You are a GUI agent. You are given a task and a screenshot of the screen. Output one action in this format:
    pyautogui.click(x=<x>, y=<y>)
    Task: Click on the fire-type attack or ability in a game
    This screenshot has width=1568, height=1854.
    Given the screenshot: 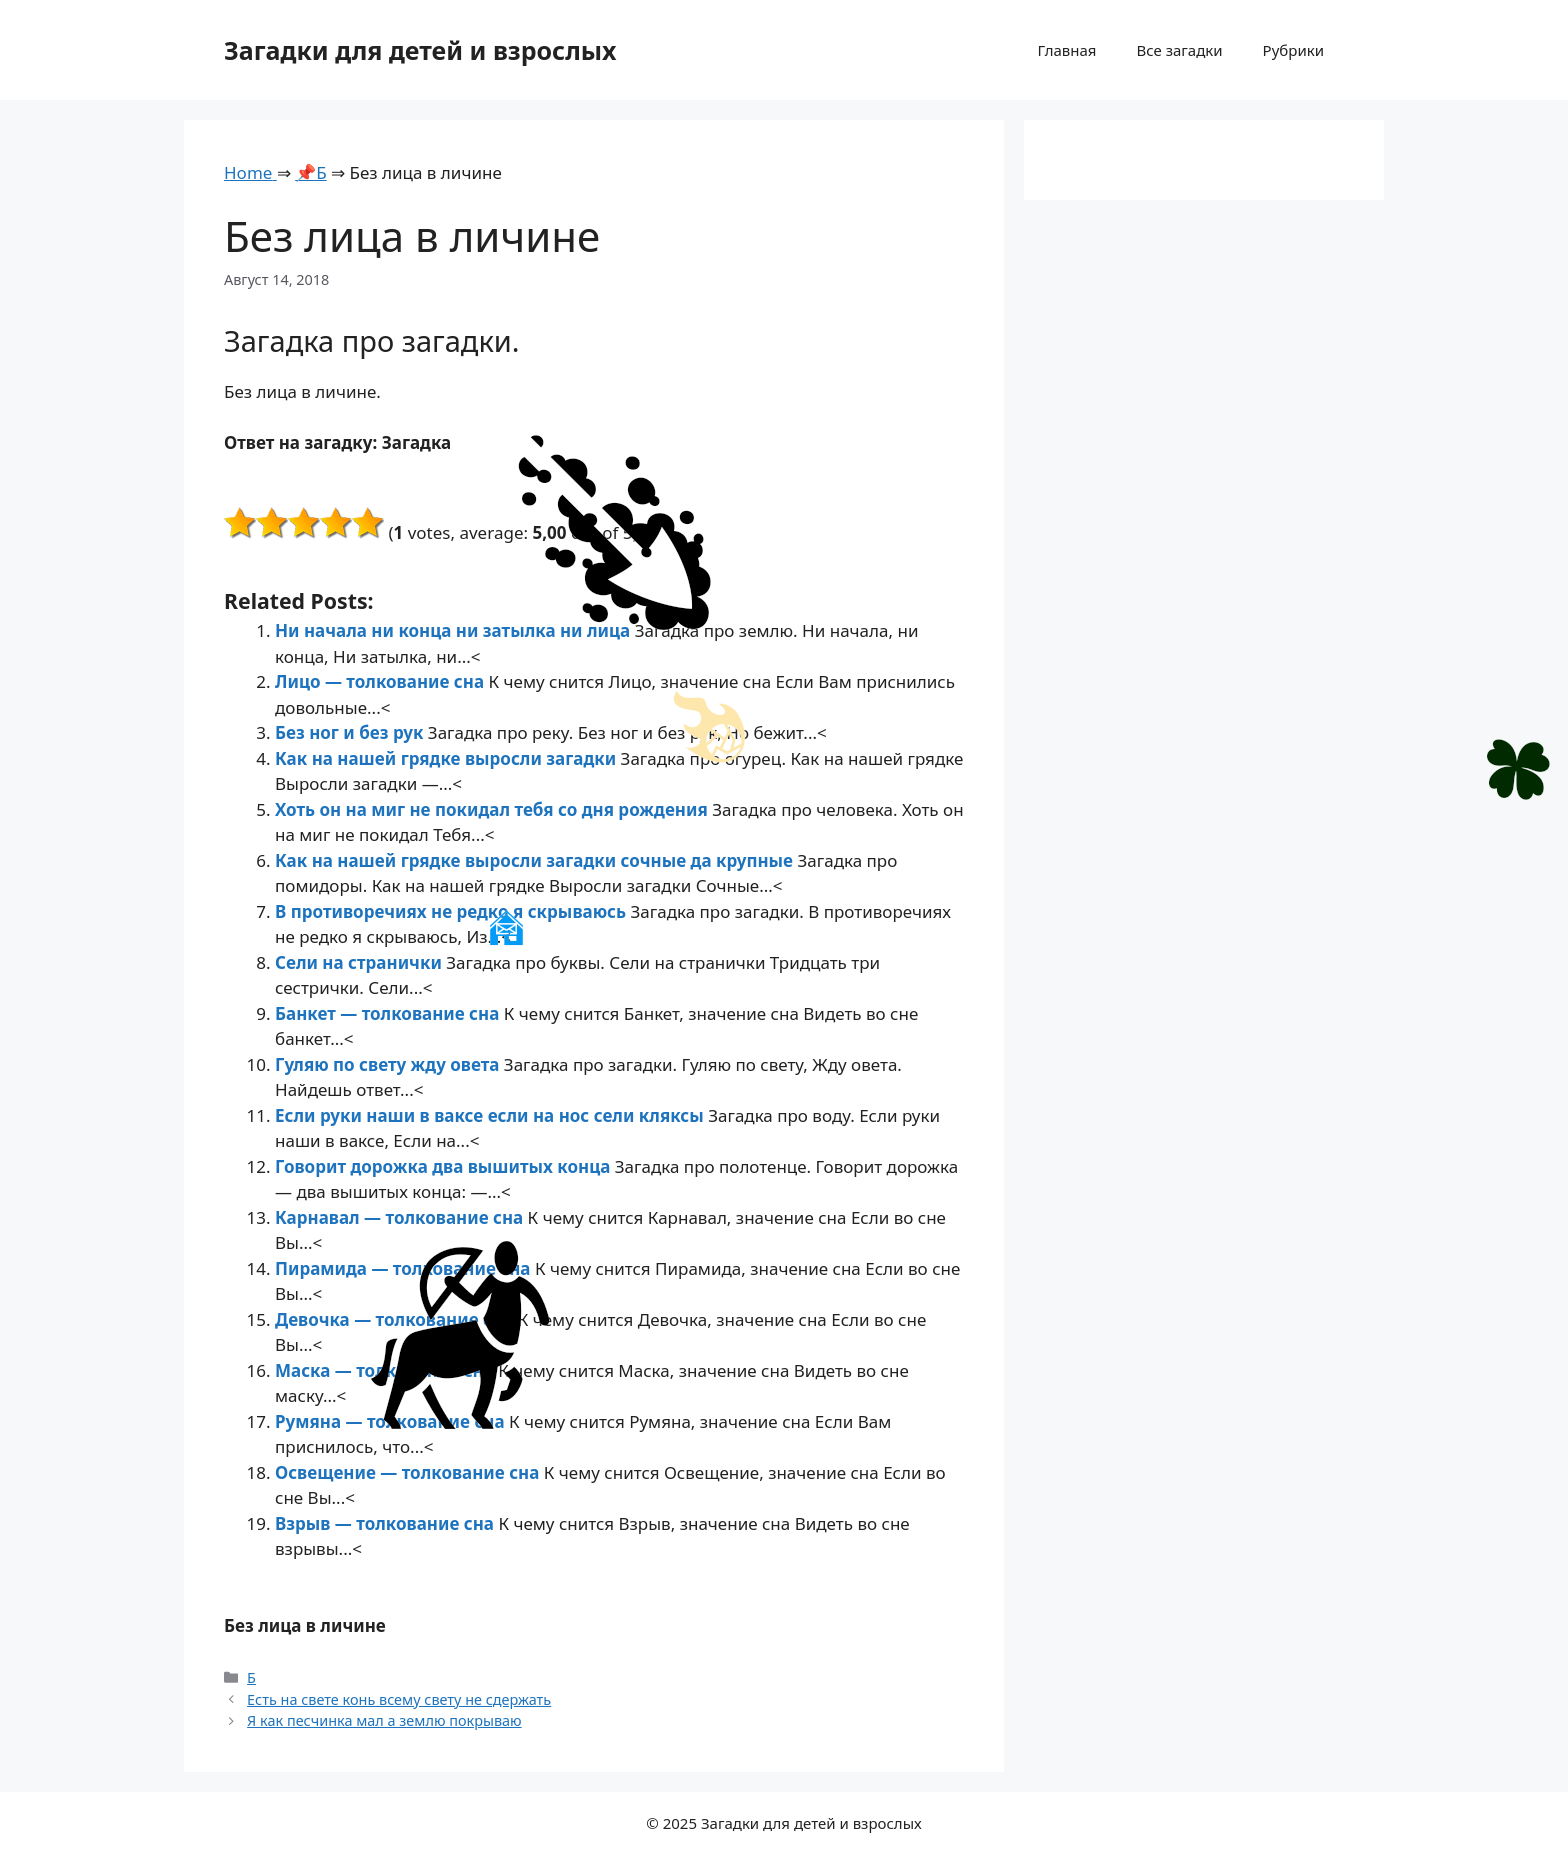 What is the action you would take?
    pyautogui.click(x=708, y=726)
    